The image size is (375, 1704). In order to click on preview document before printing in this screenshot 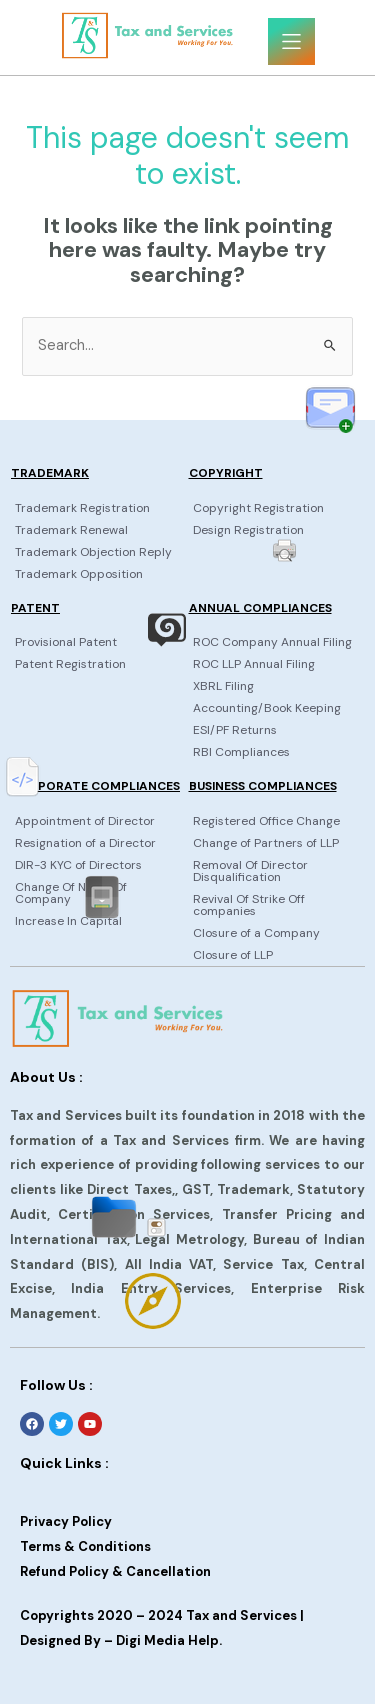, I will do `click(284, 550)`.